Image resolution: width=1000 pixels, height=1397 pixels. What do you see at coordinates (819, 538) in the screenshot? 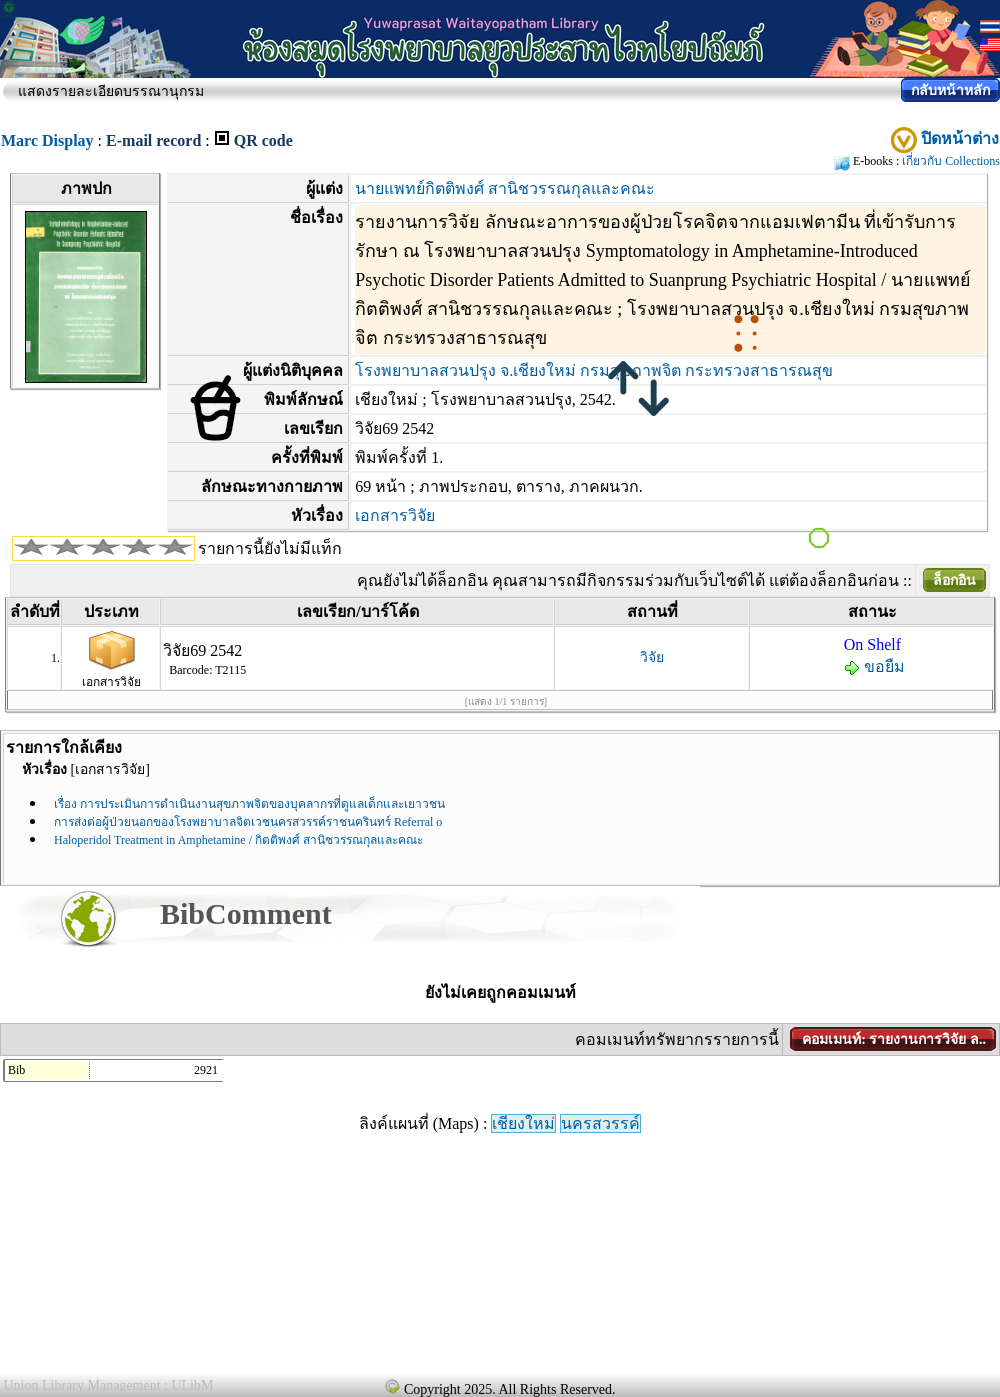
I see `stop or halt action indicator` at bounding box center [819, 538].